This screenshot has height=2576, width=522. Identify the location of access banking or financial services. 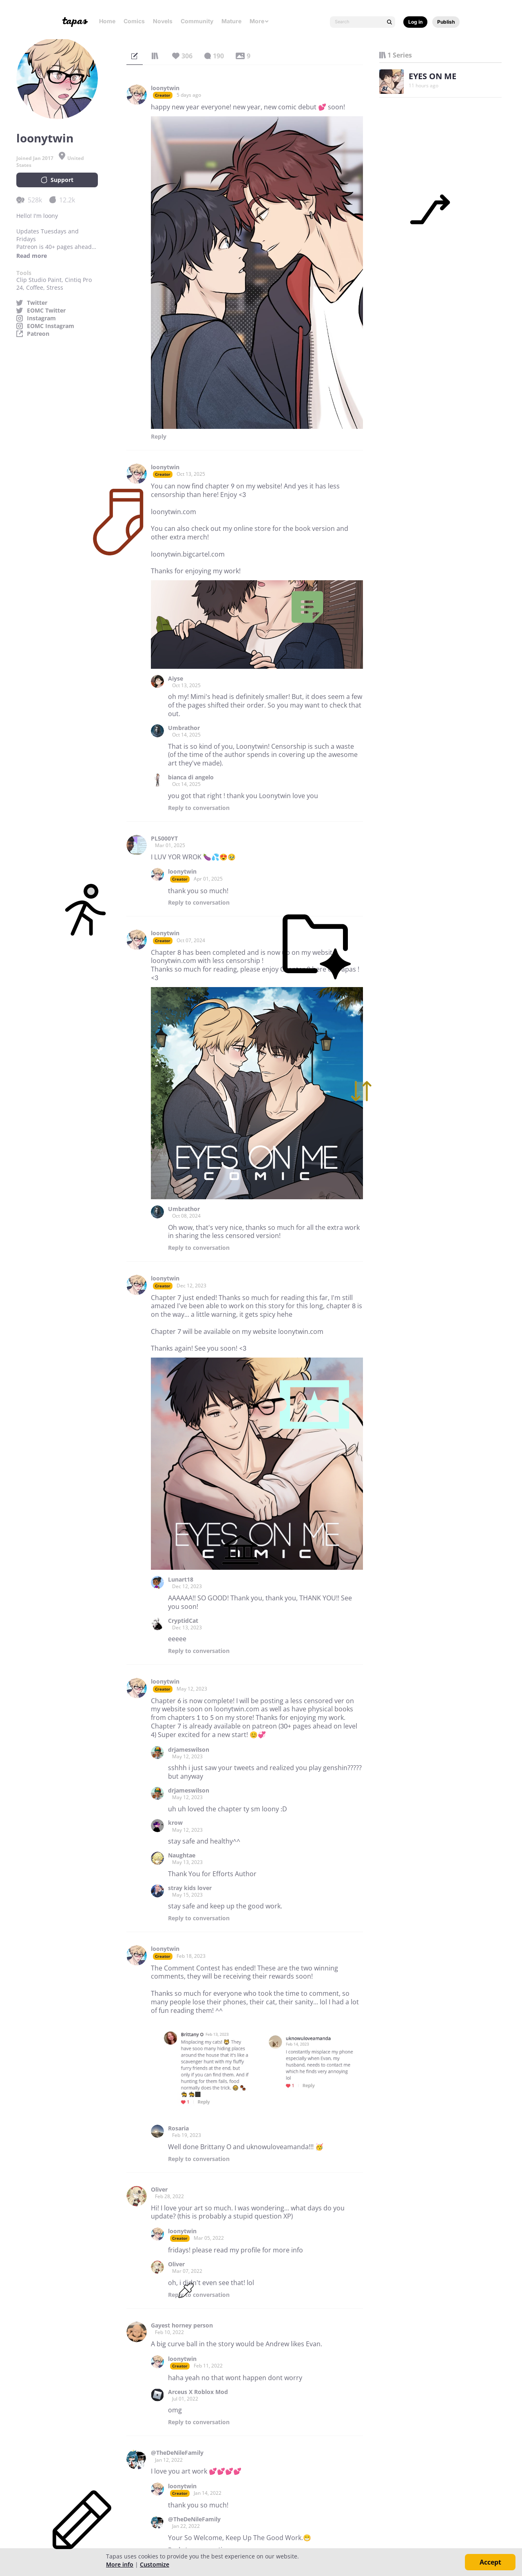
(240, 1551).